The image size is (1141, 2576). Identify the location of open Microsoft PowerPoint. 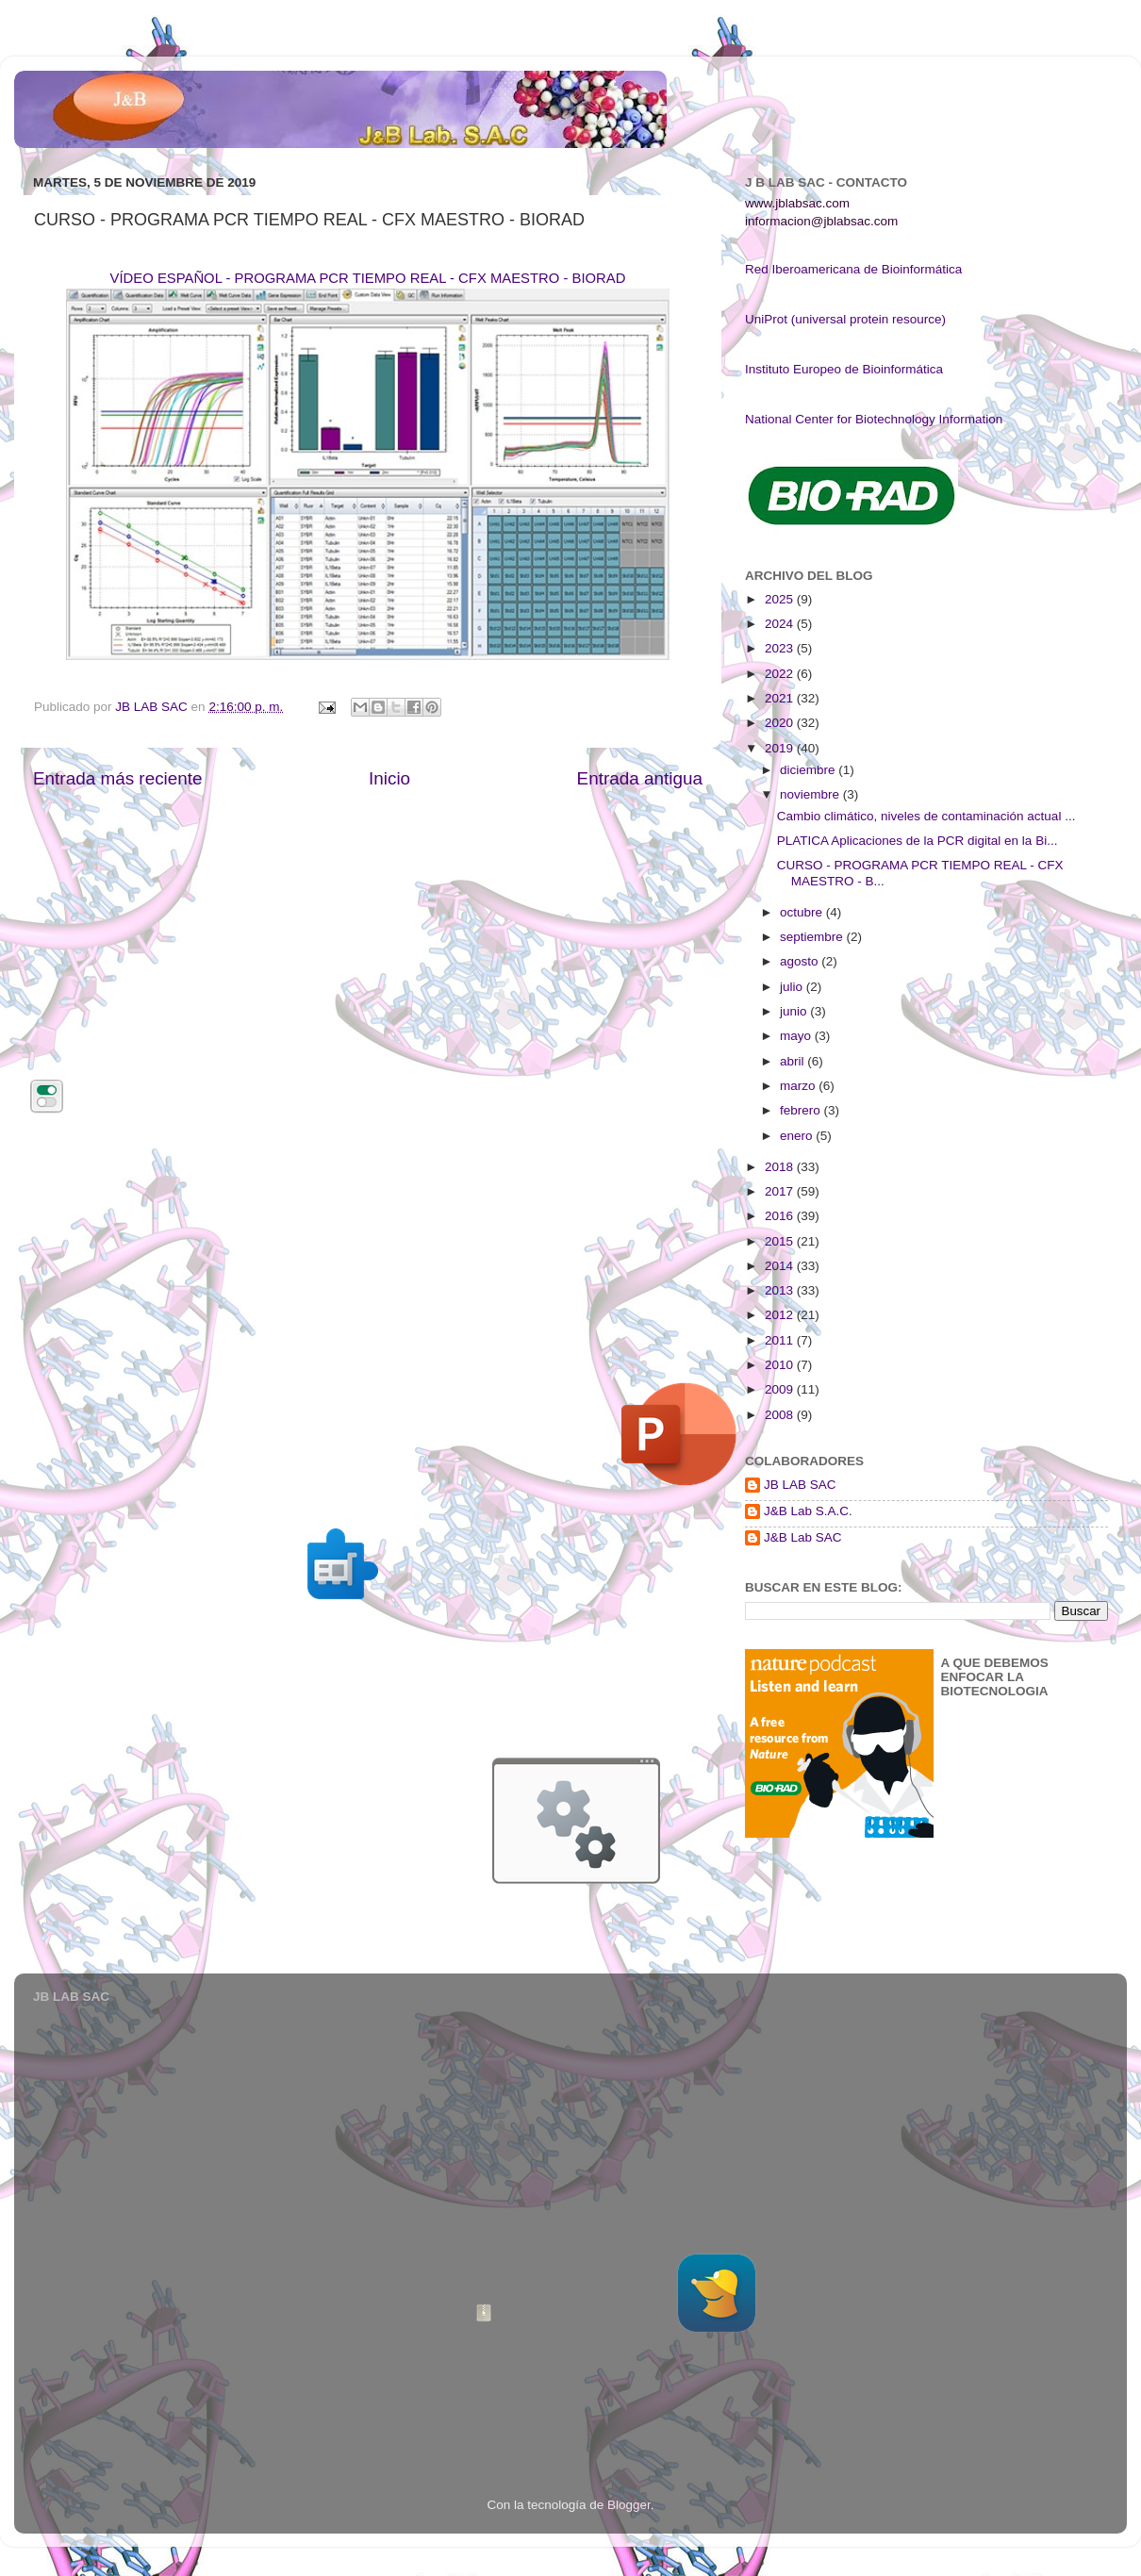
(680, 1434).